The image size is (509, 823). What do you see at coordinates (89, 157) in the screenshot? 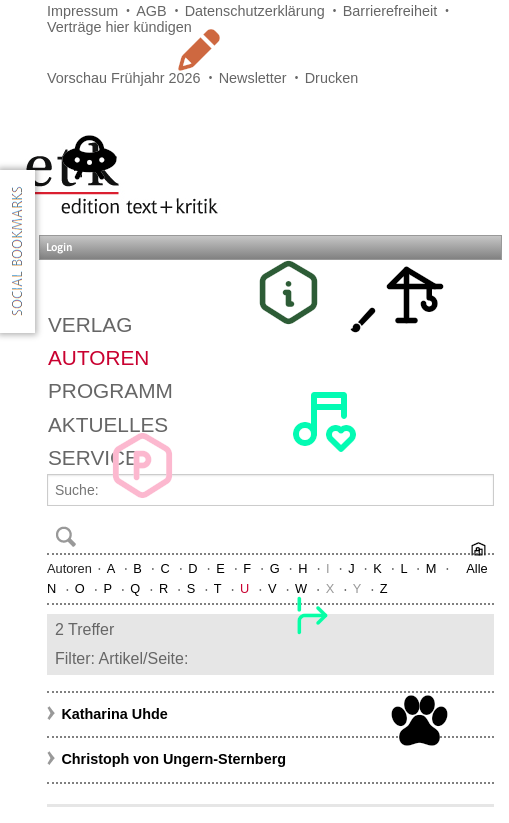
I see `access sci-fi or space-themed content` at bounding box center [89, 157].